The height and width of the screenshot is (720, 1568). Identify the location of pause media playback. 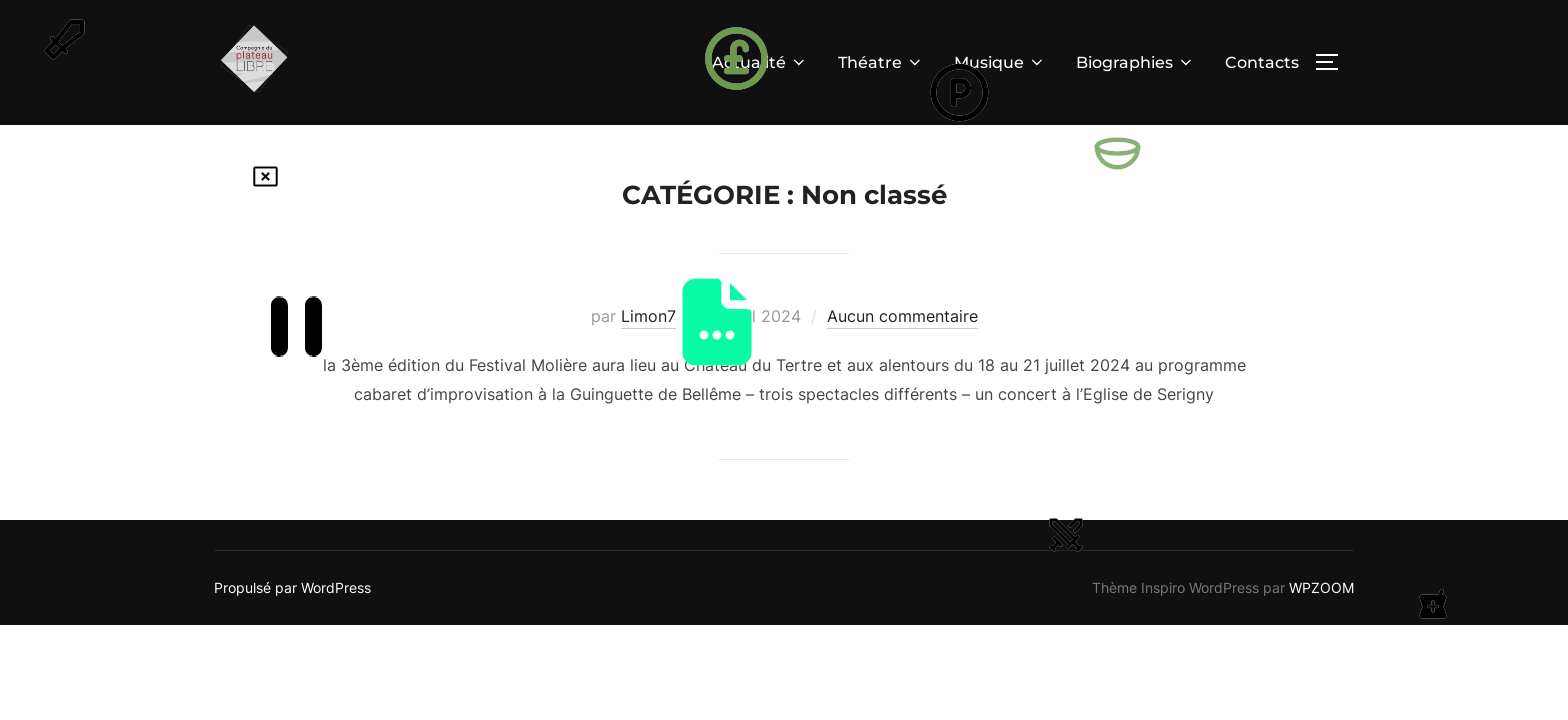
(296, 326).